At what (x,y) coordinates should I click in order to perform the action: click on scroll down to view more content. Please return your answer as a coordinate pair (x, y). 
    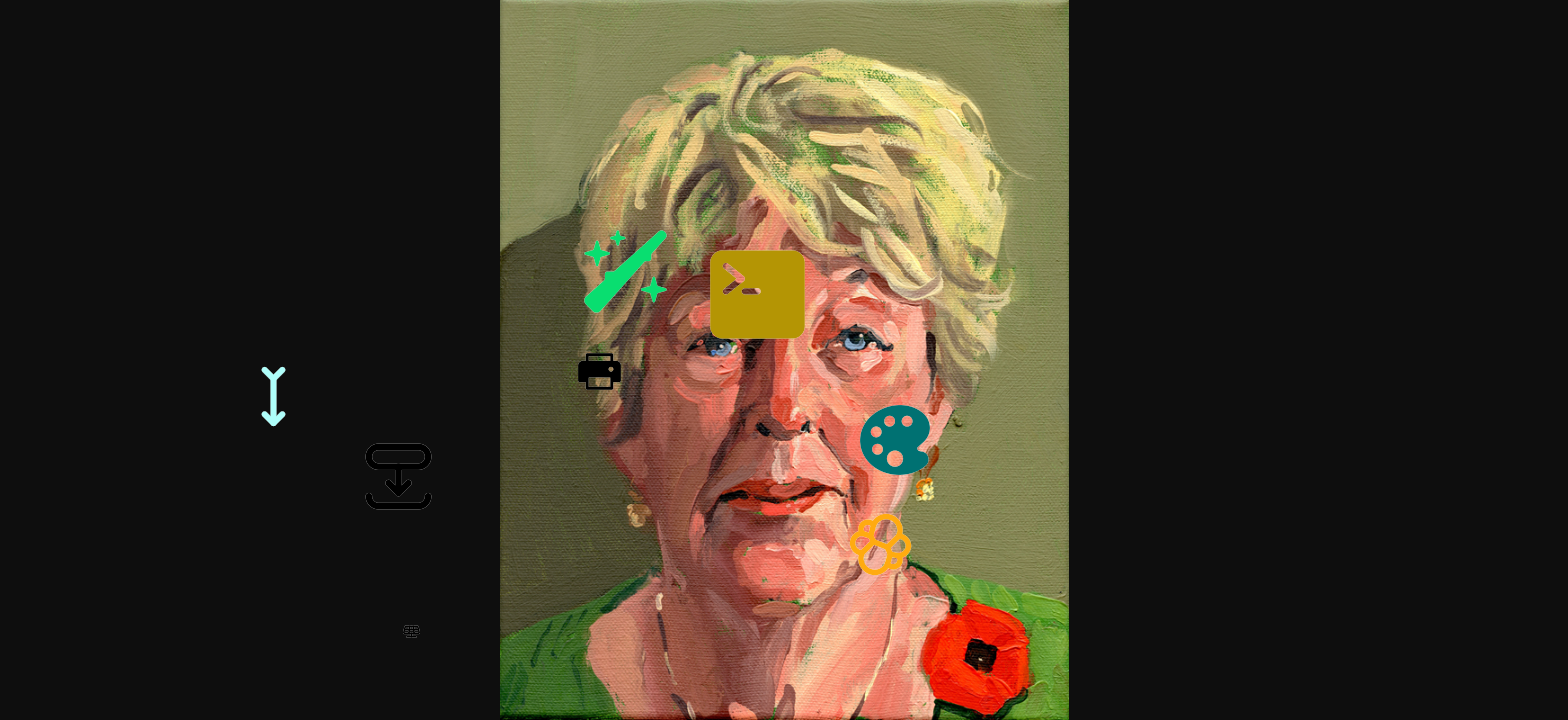
    Looking at the image, I should click on (273, 396).